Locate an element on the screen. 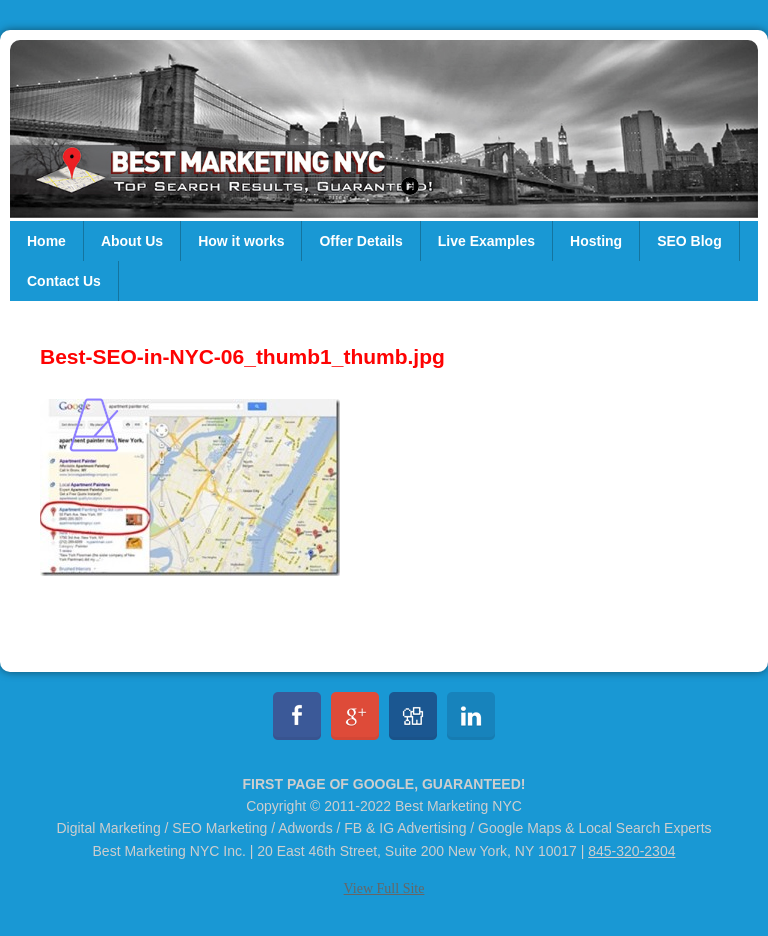 The image size is (768, 936). skip to the next track is located at coordinates (410, 186).